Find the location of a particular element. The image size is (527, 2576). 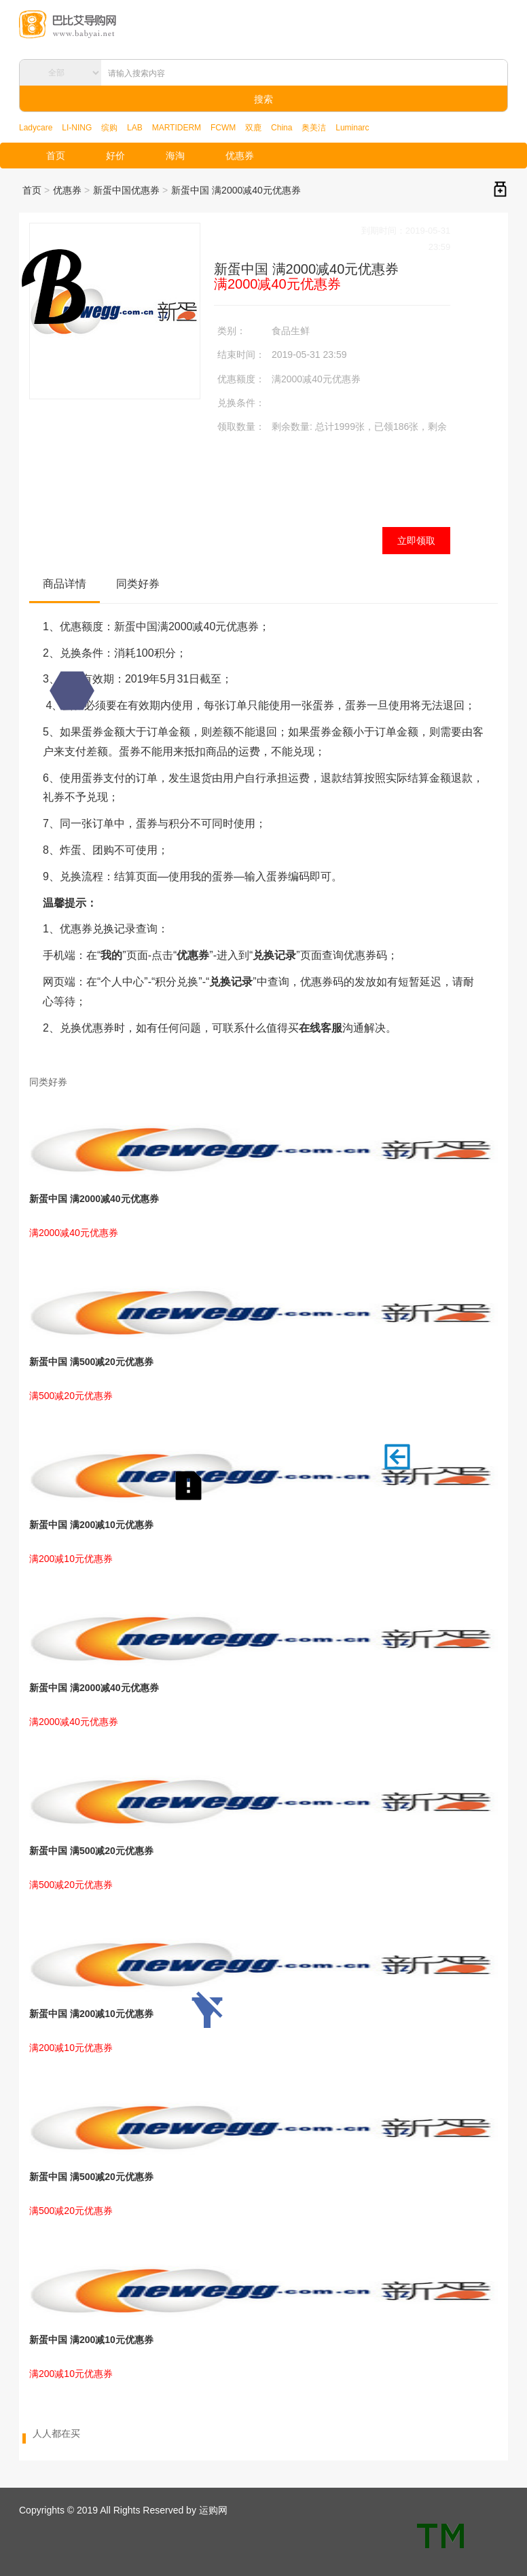

view medication information is located at coordinates (500, 189).